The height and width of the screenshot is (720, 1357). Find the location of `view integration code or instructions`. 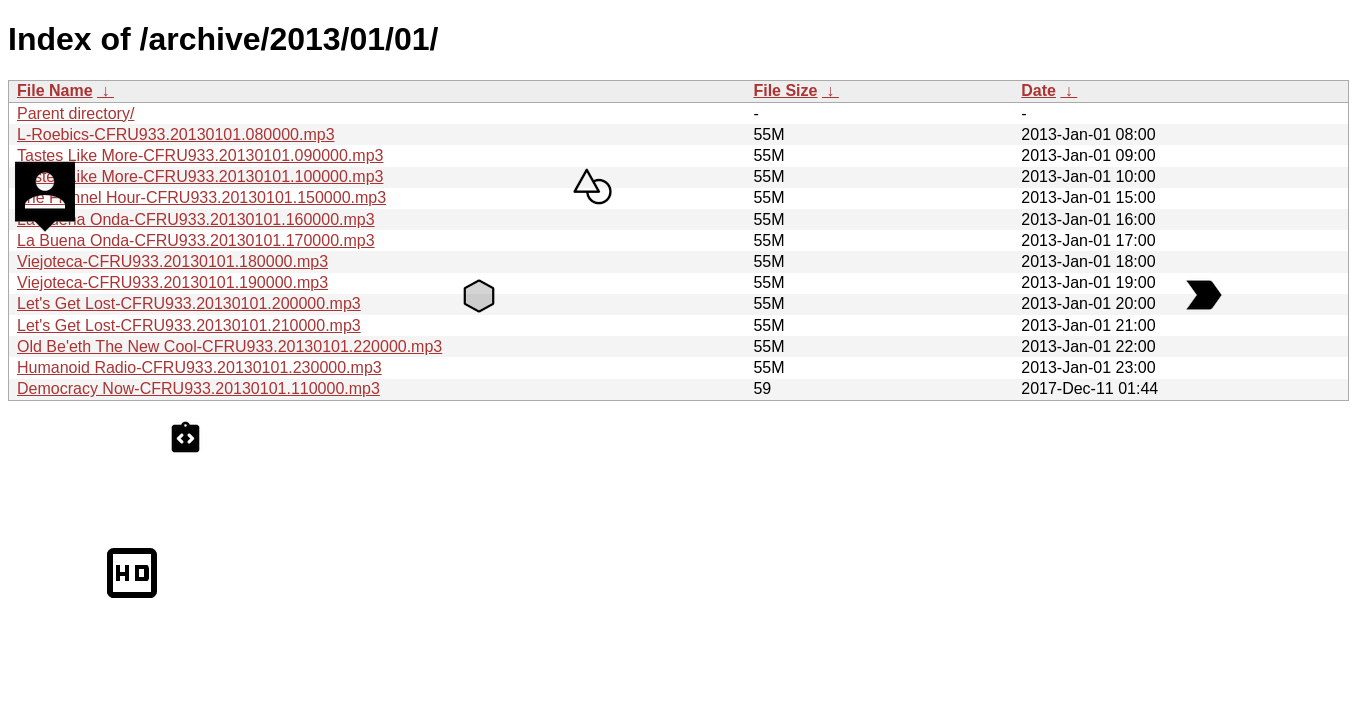

view integration code or instructions is located at coordinates (185, 438).